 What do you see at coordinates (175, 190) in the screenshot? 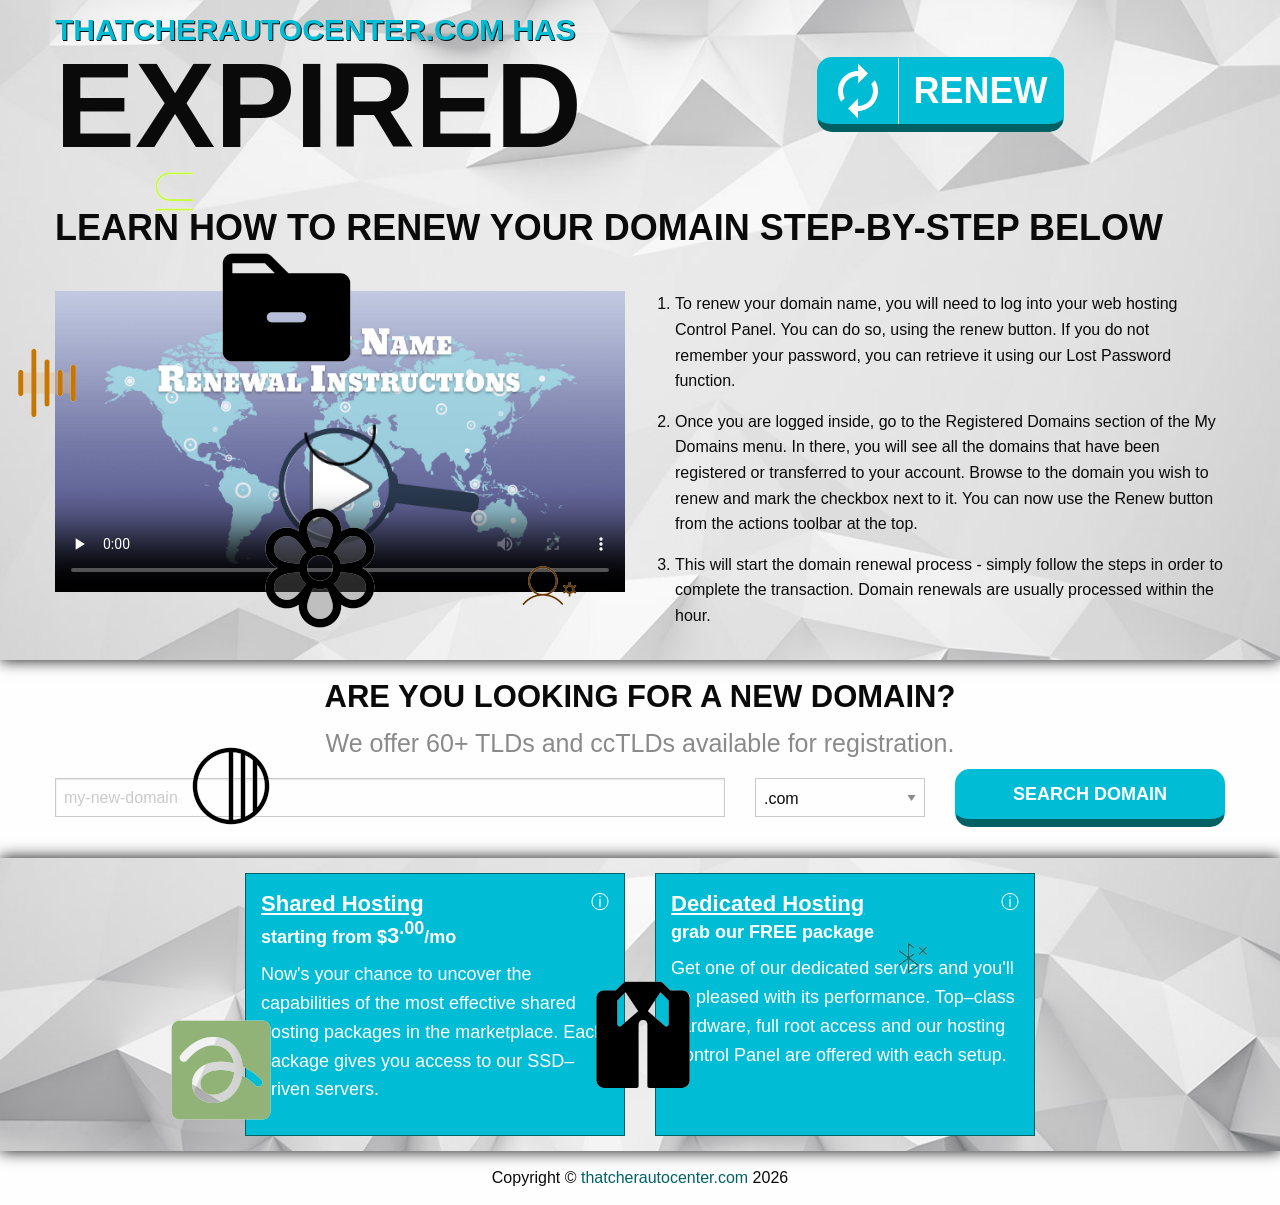
I see `indicates a subset relationship in mathematical notation` at bounding box center [175, 190].